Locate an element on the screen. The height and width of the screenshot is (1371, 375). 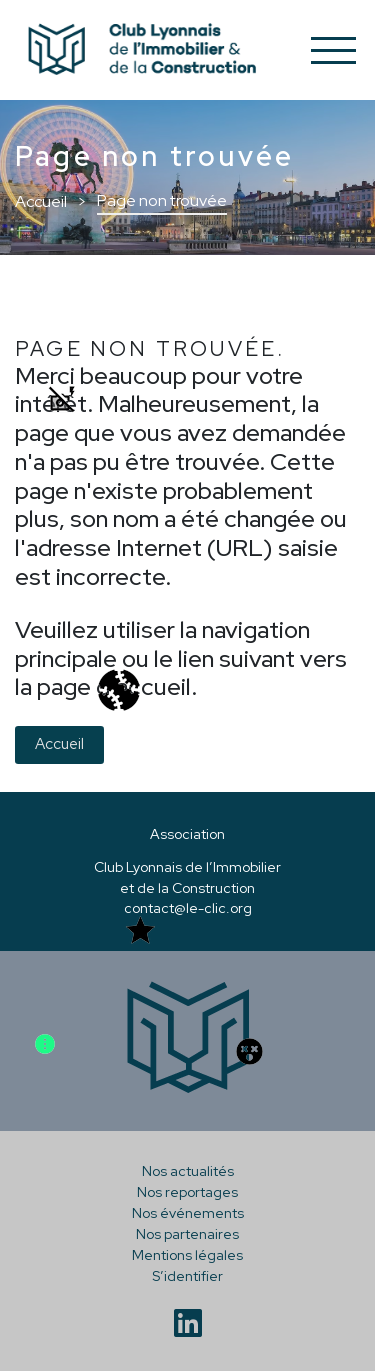
disable camera flash is located at coordinates (62, 398).